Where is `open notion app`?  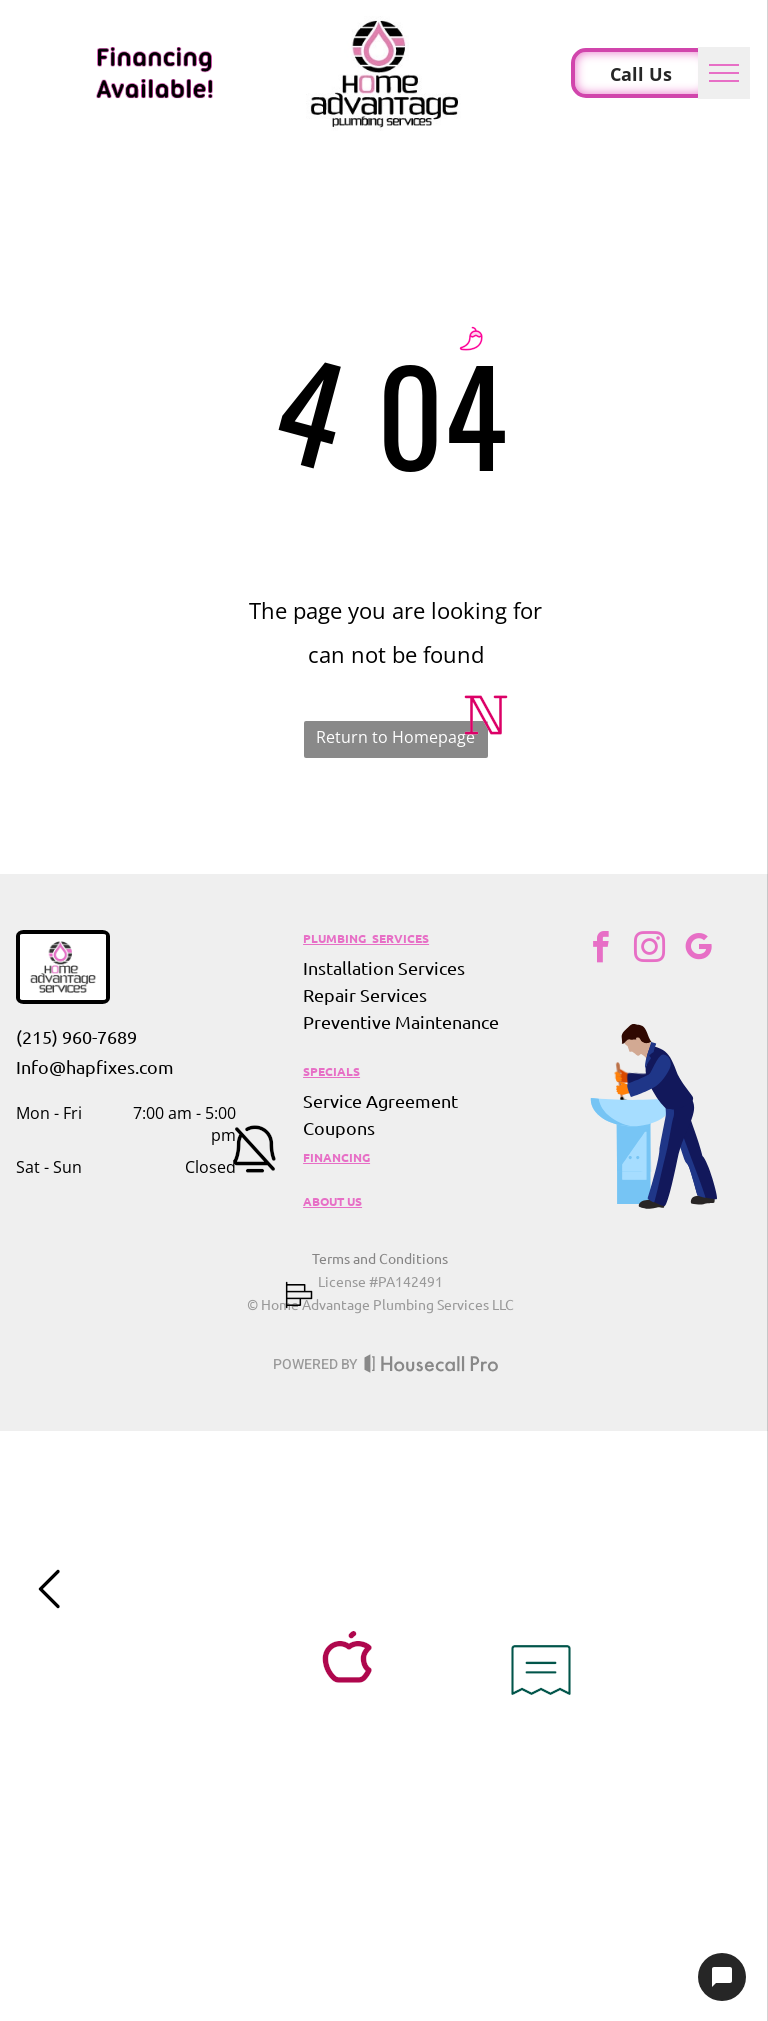 open notion app is located at coordinates (486, 715).